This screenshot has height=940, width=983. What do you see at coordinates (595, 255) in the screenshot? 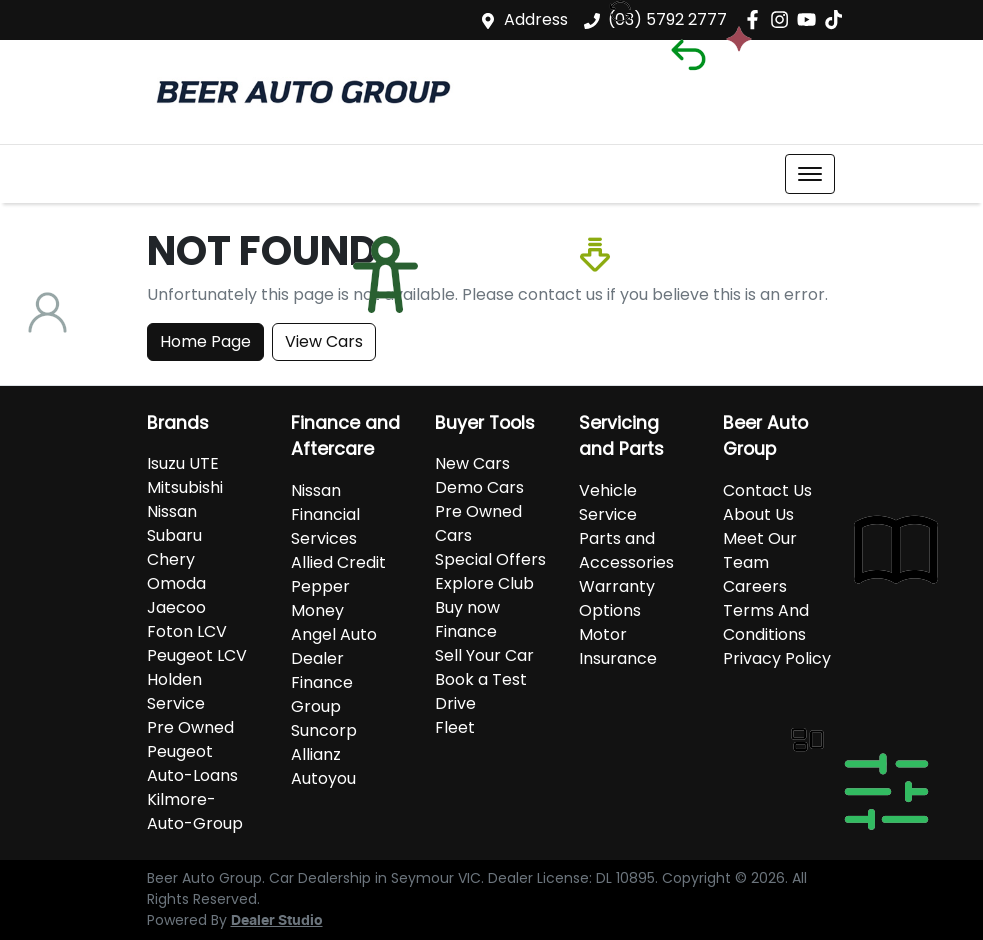
I see `download all items in queue` at bounding box center [595, 255].